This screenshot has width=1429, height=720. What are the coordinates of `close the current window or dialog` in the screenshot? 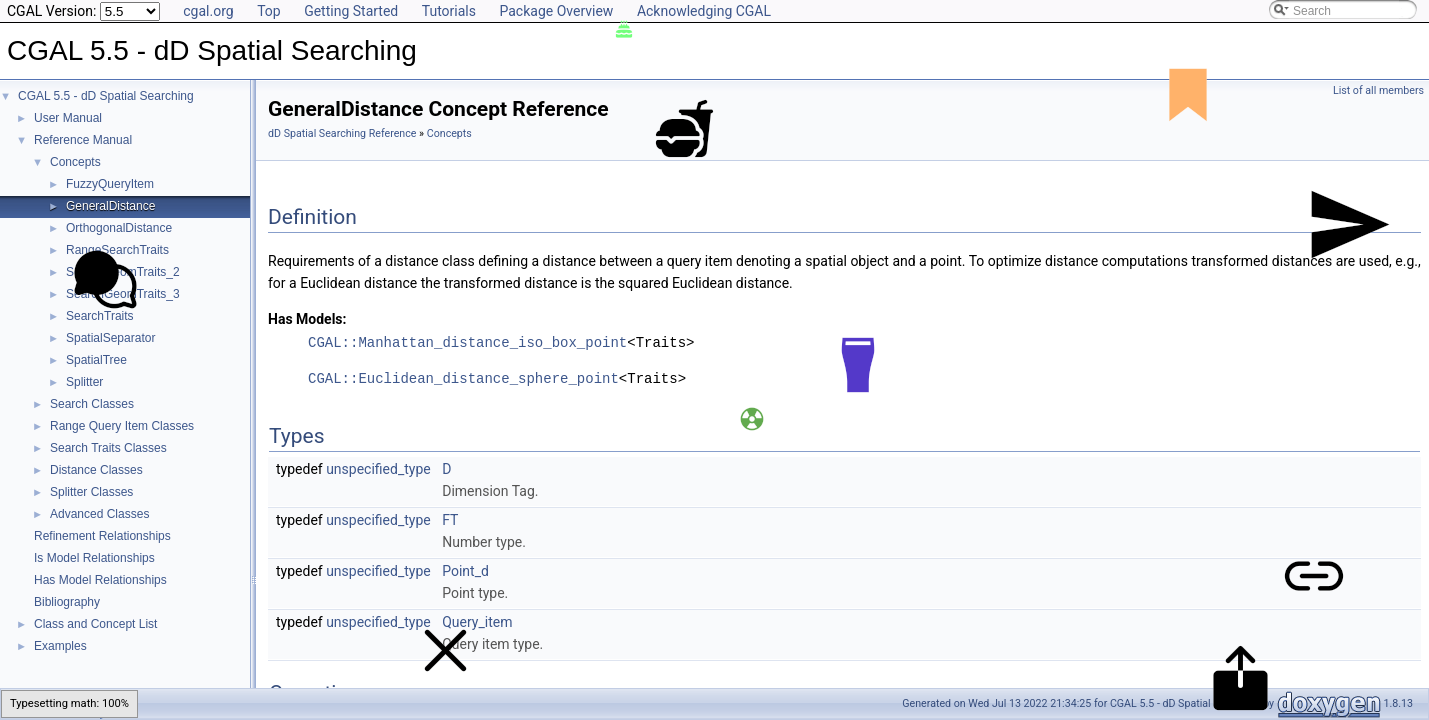 It's located at (445, 650).